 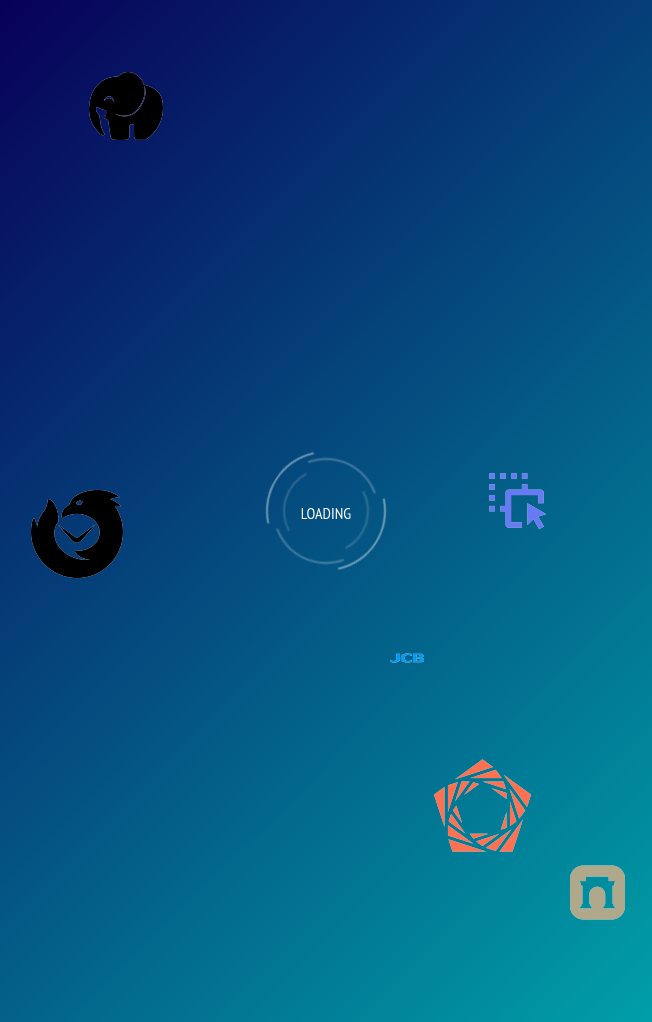 What do you see at coordinates (516, 500) in the screenshot?
I see `drag and drop to rearrange items` at bounding box center [516, 500].